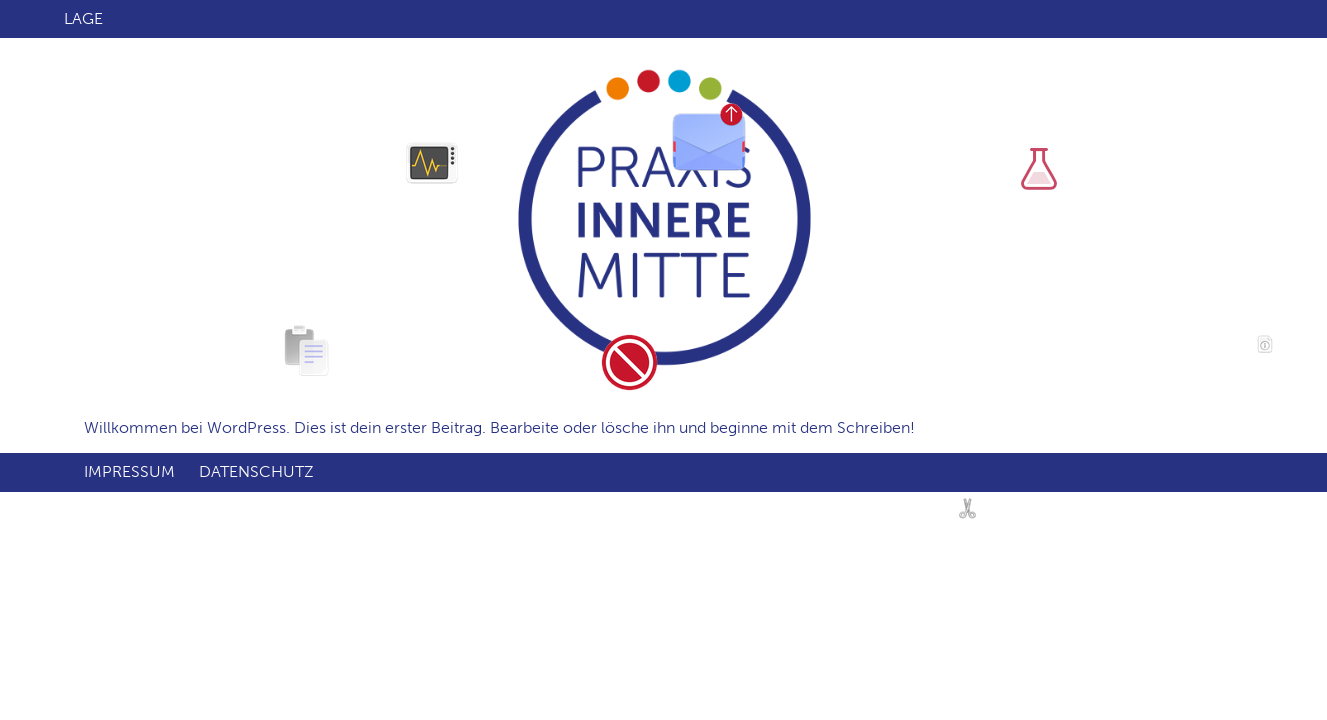 Image resolution: width=1327 pixels, height=720 pixels. What do you see at coordinates (1265, 344) in the screenshot?
I see `view the readme documentation file` at bounding box center [1265, 344].